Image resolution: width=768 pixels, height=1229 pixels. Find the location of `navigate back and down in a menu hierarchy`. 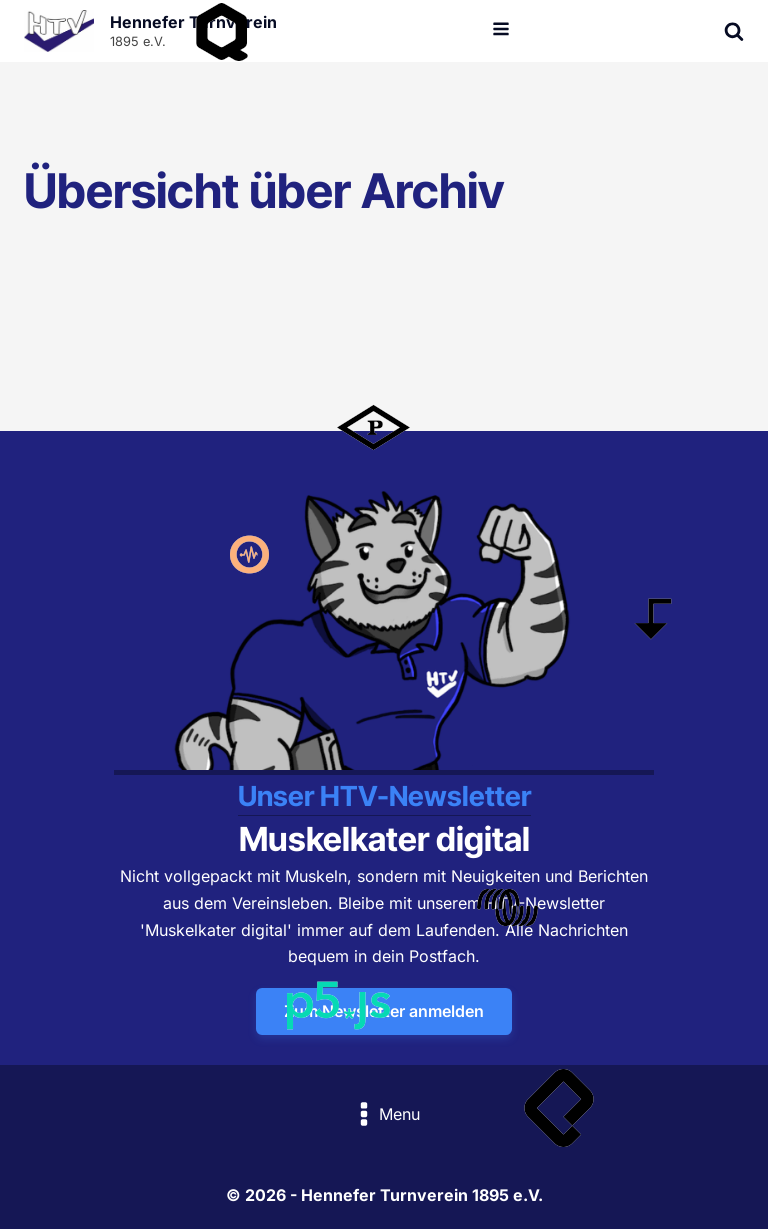

navigate back and down in a menu hierarchy is located at coordinates (653, 616).